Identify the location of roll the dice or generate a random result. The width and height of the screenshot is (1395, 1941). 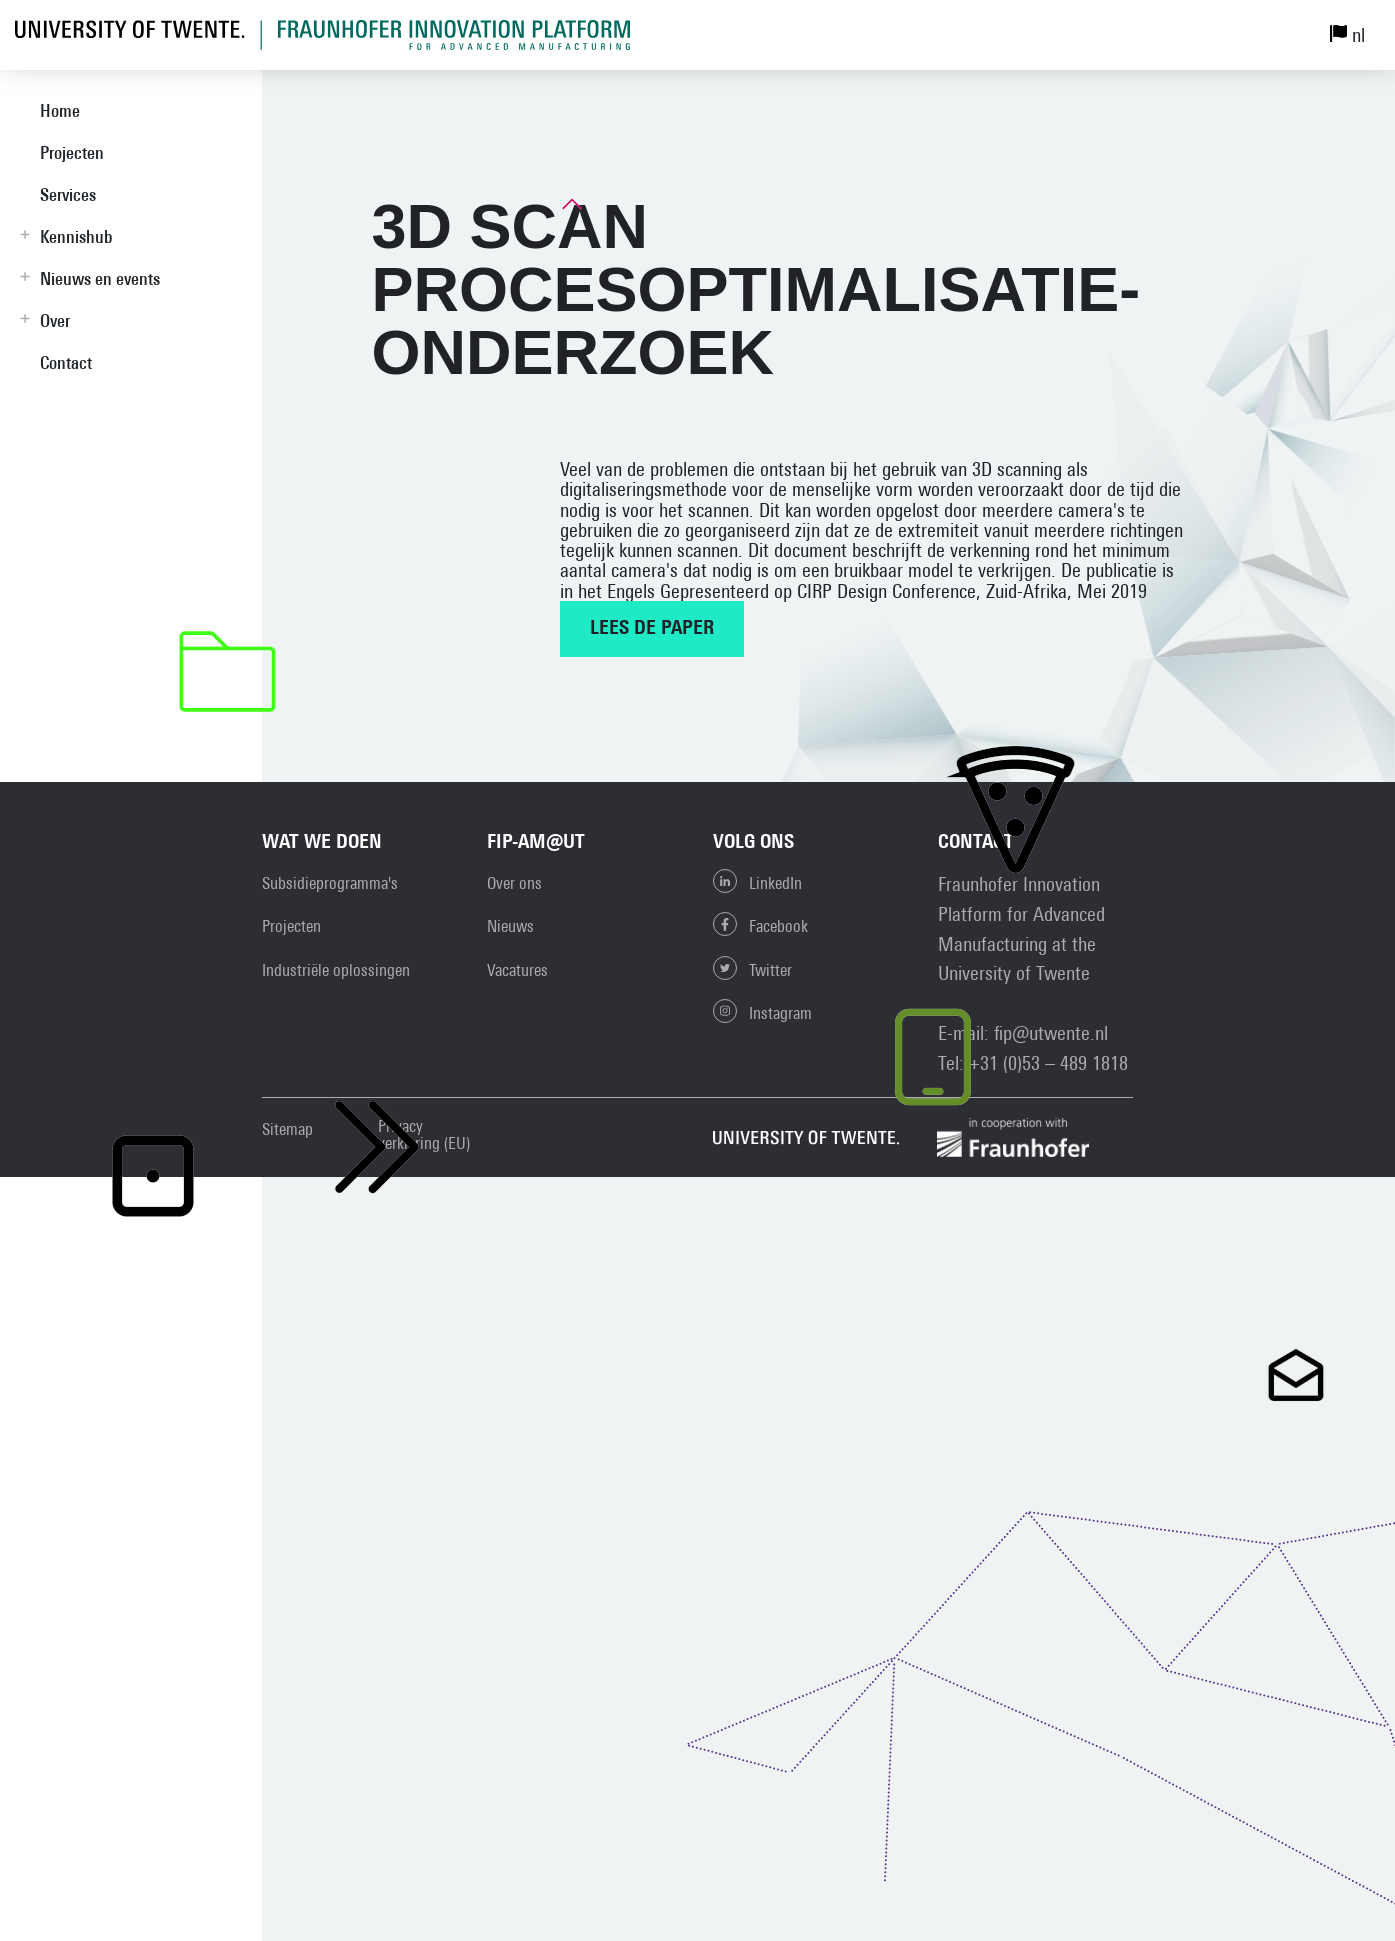
(153, 1176).